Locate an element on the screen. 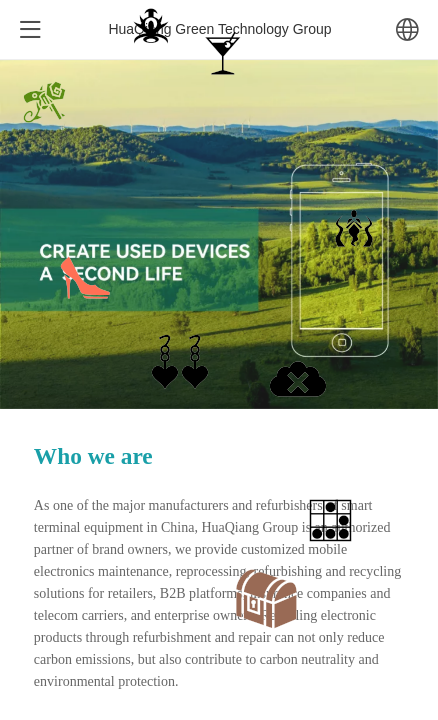  access bar or cocktail menu is located at coordinates (223, 53).